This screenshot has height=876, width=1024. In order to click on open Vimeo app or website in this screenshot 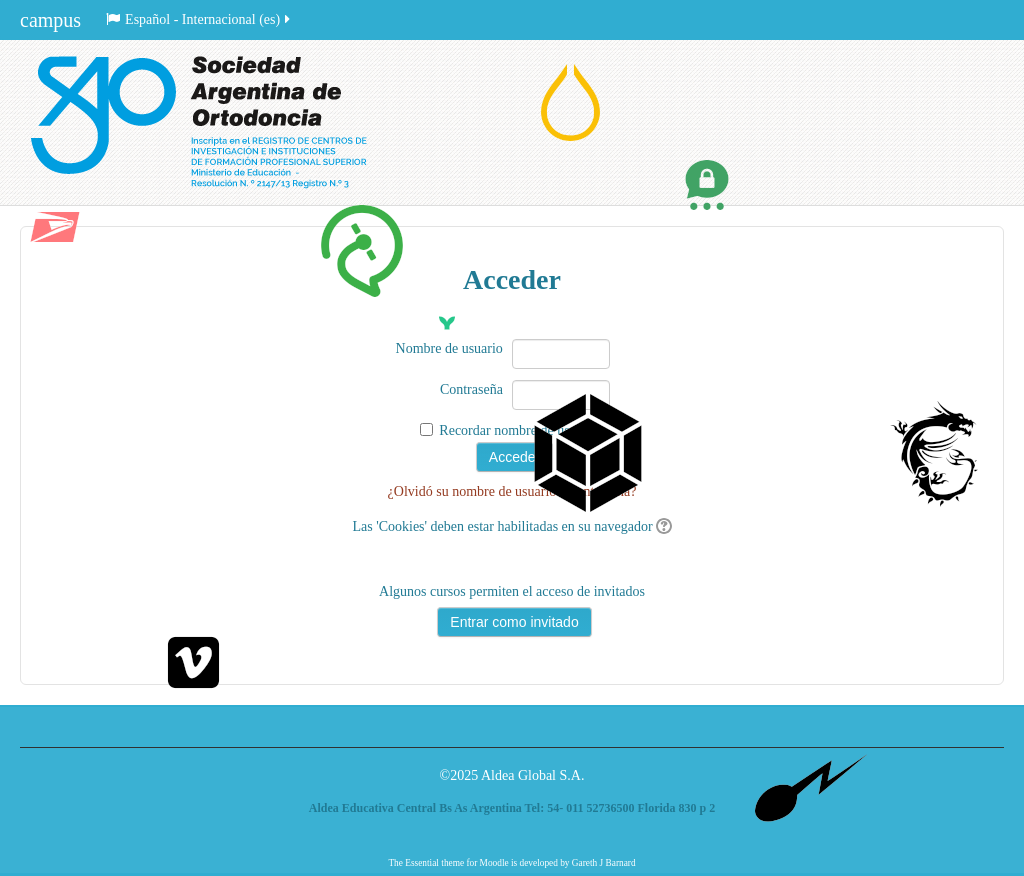, I will do `click(193, 662)`.